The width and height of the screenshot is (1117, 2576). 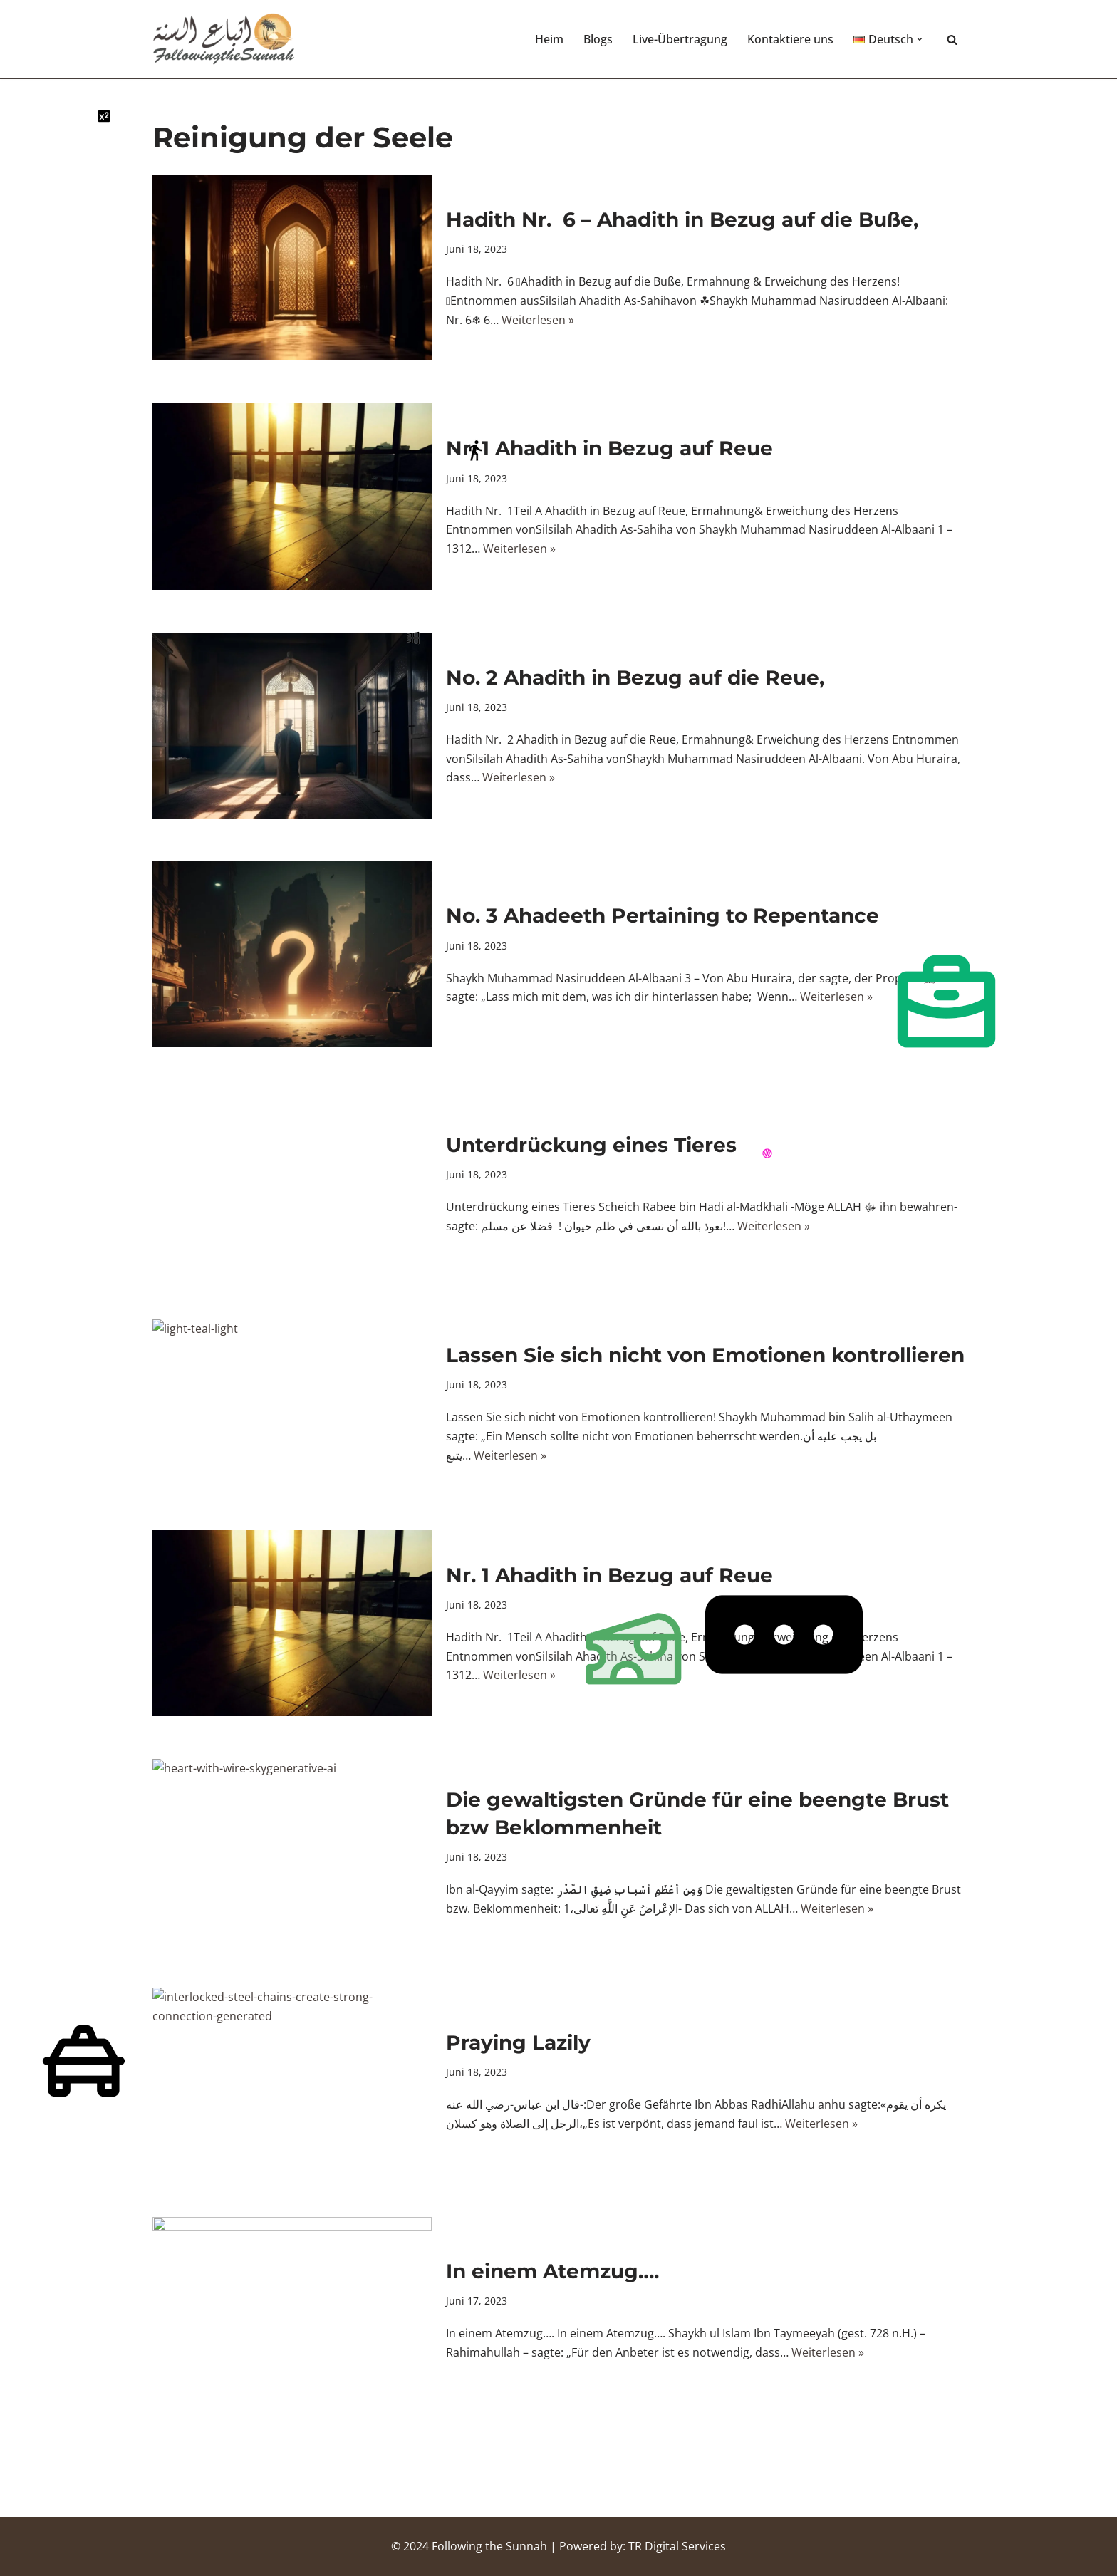 What do you see at coordinates (767, 1153) in the screenshot?
I see `volkswagen brand or vehicle identification` at bounding box center [767, 1153].